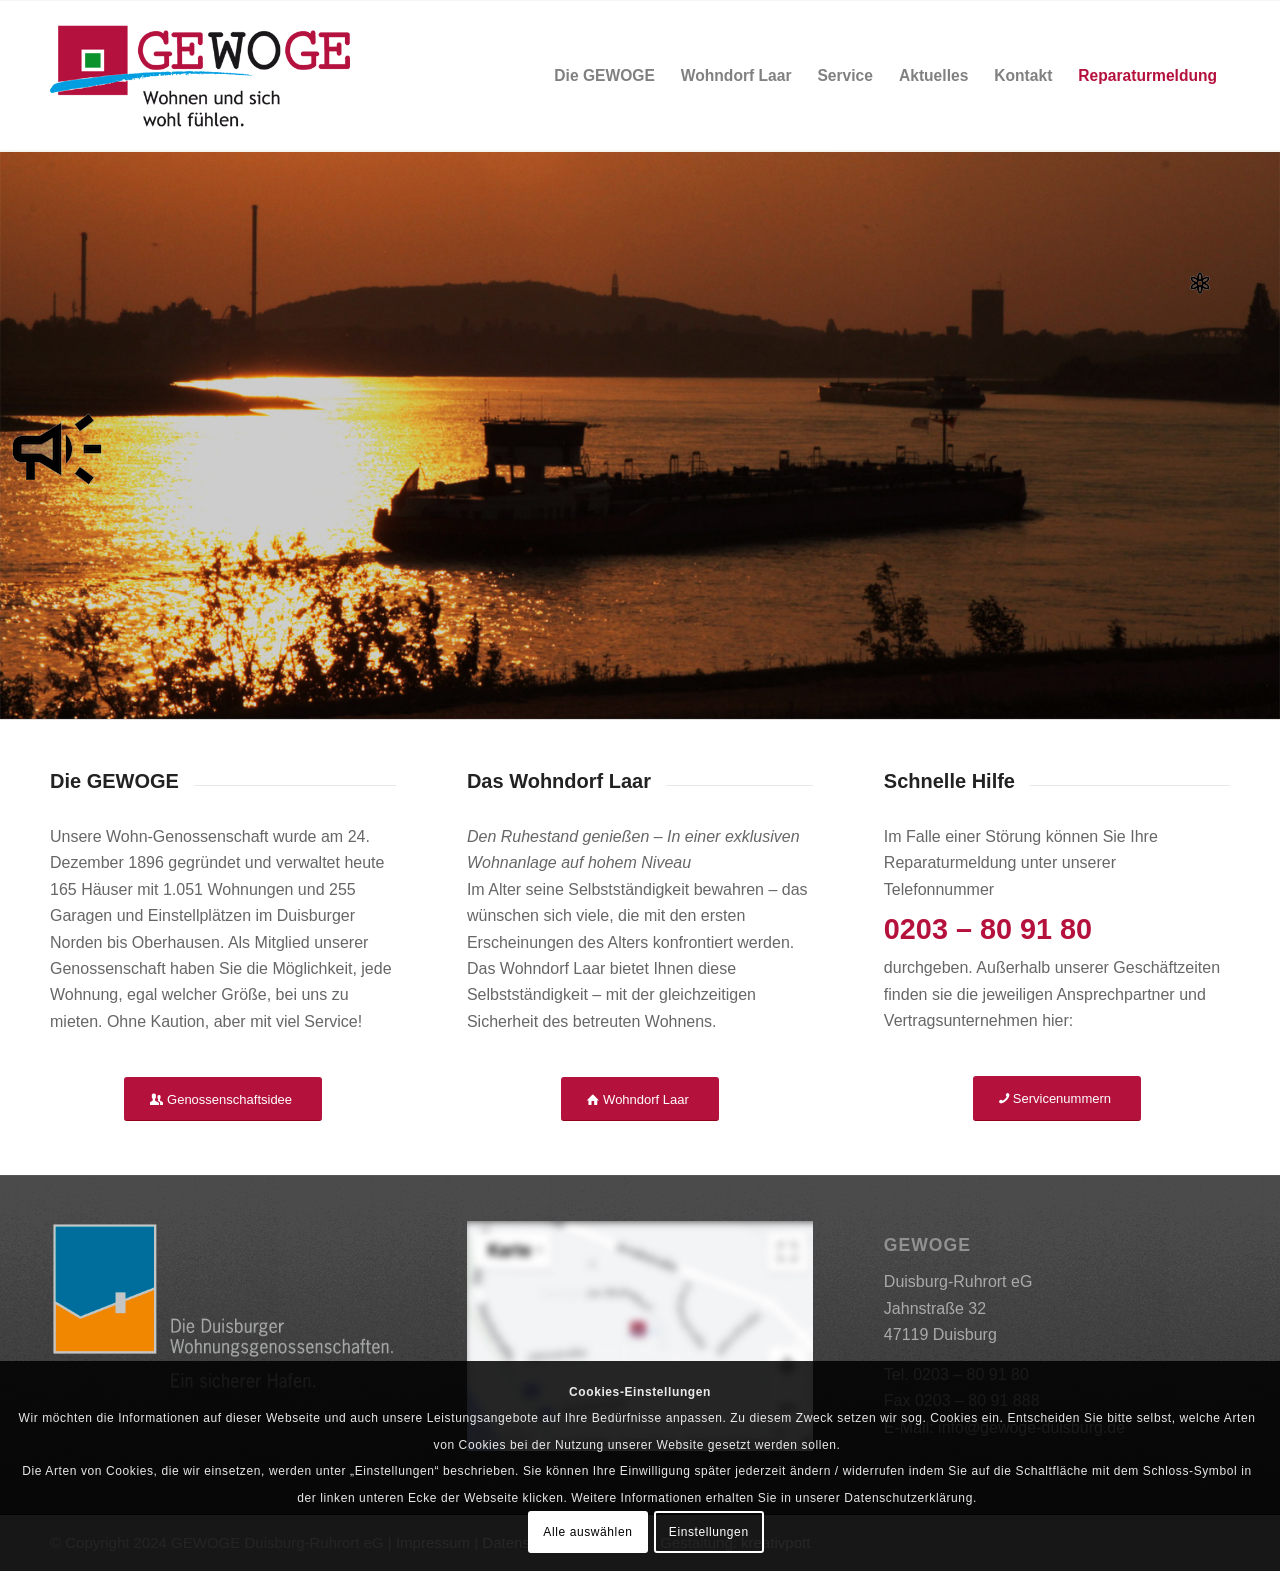 The width and height of the screenshot is (1280, 1571). I want to click on apply a vintage or retro photo filter, so click(1200, 283).